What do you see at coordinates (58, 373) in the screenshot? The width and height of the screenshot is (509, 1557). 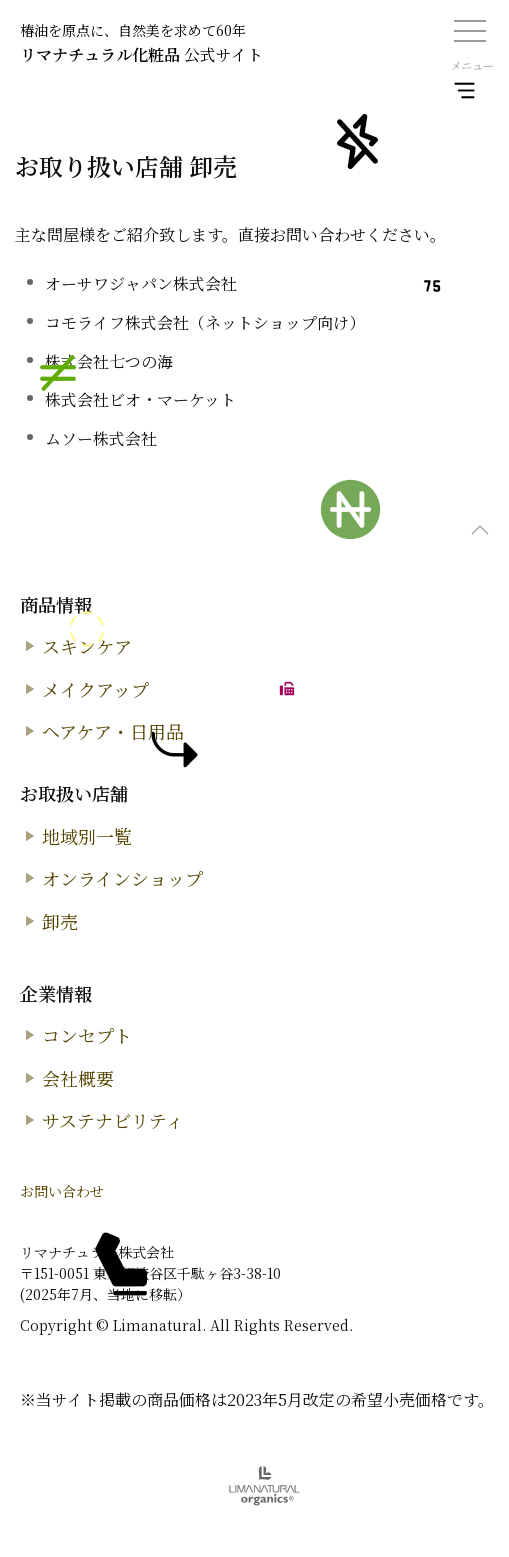 I see `indicates values are not equal or mismatched` at bounding box center [58, 373].